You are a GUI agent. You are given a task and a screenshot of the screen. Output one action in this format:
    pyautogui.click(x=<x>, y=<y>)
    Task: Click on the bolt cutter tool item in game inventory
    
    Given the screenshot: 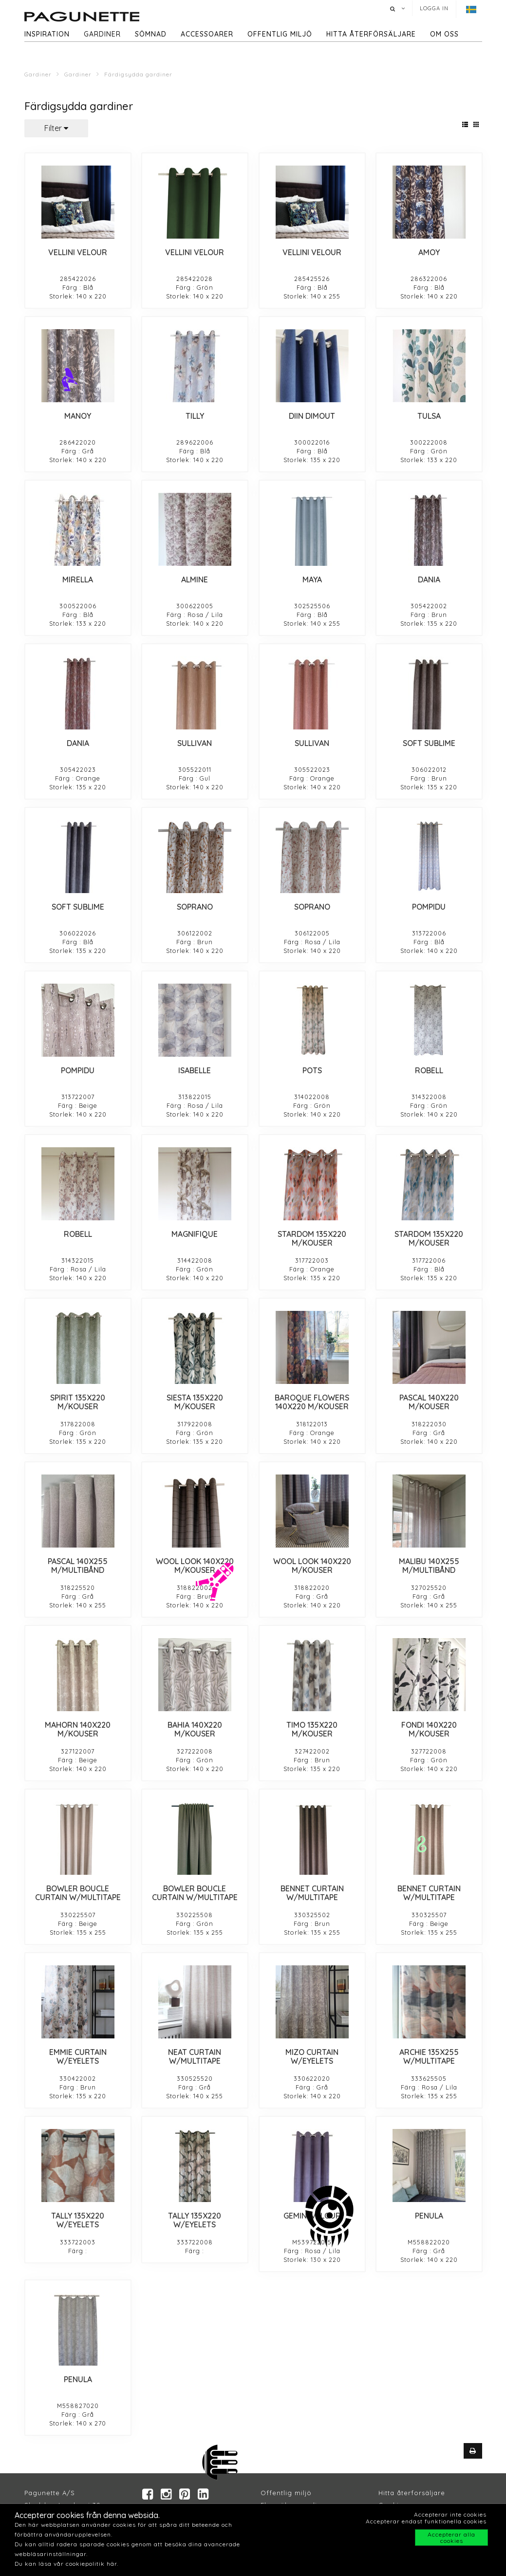 What is the action you would take?
    pyautogui.click(x=215, y=1581)
    